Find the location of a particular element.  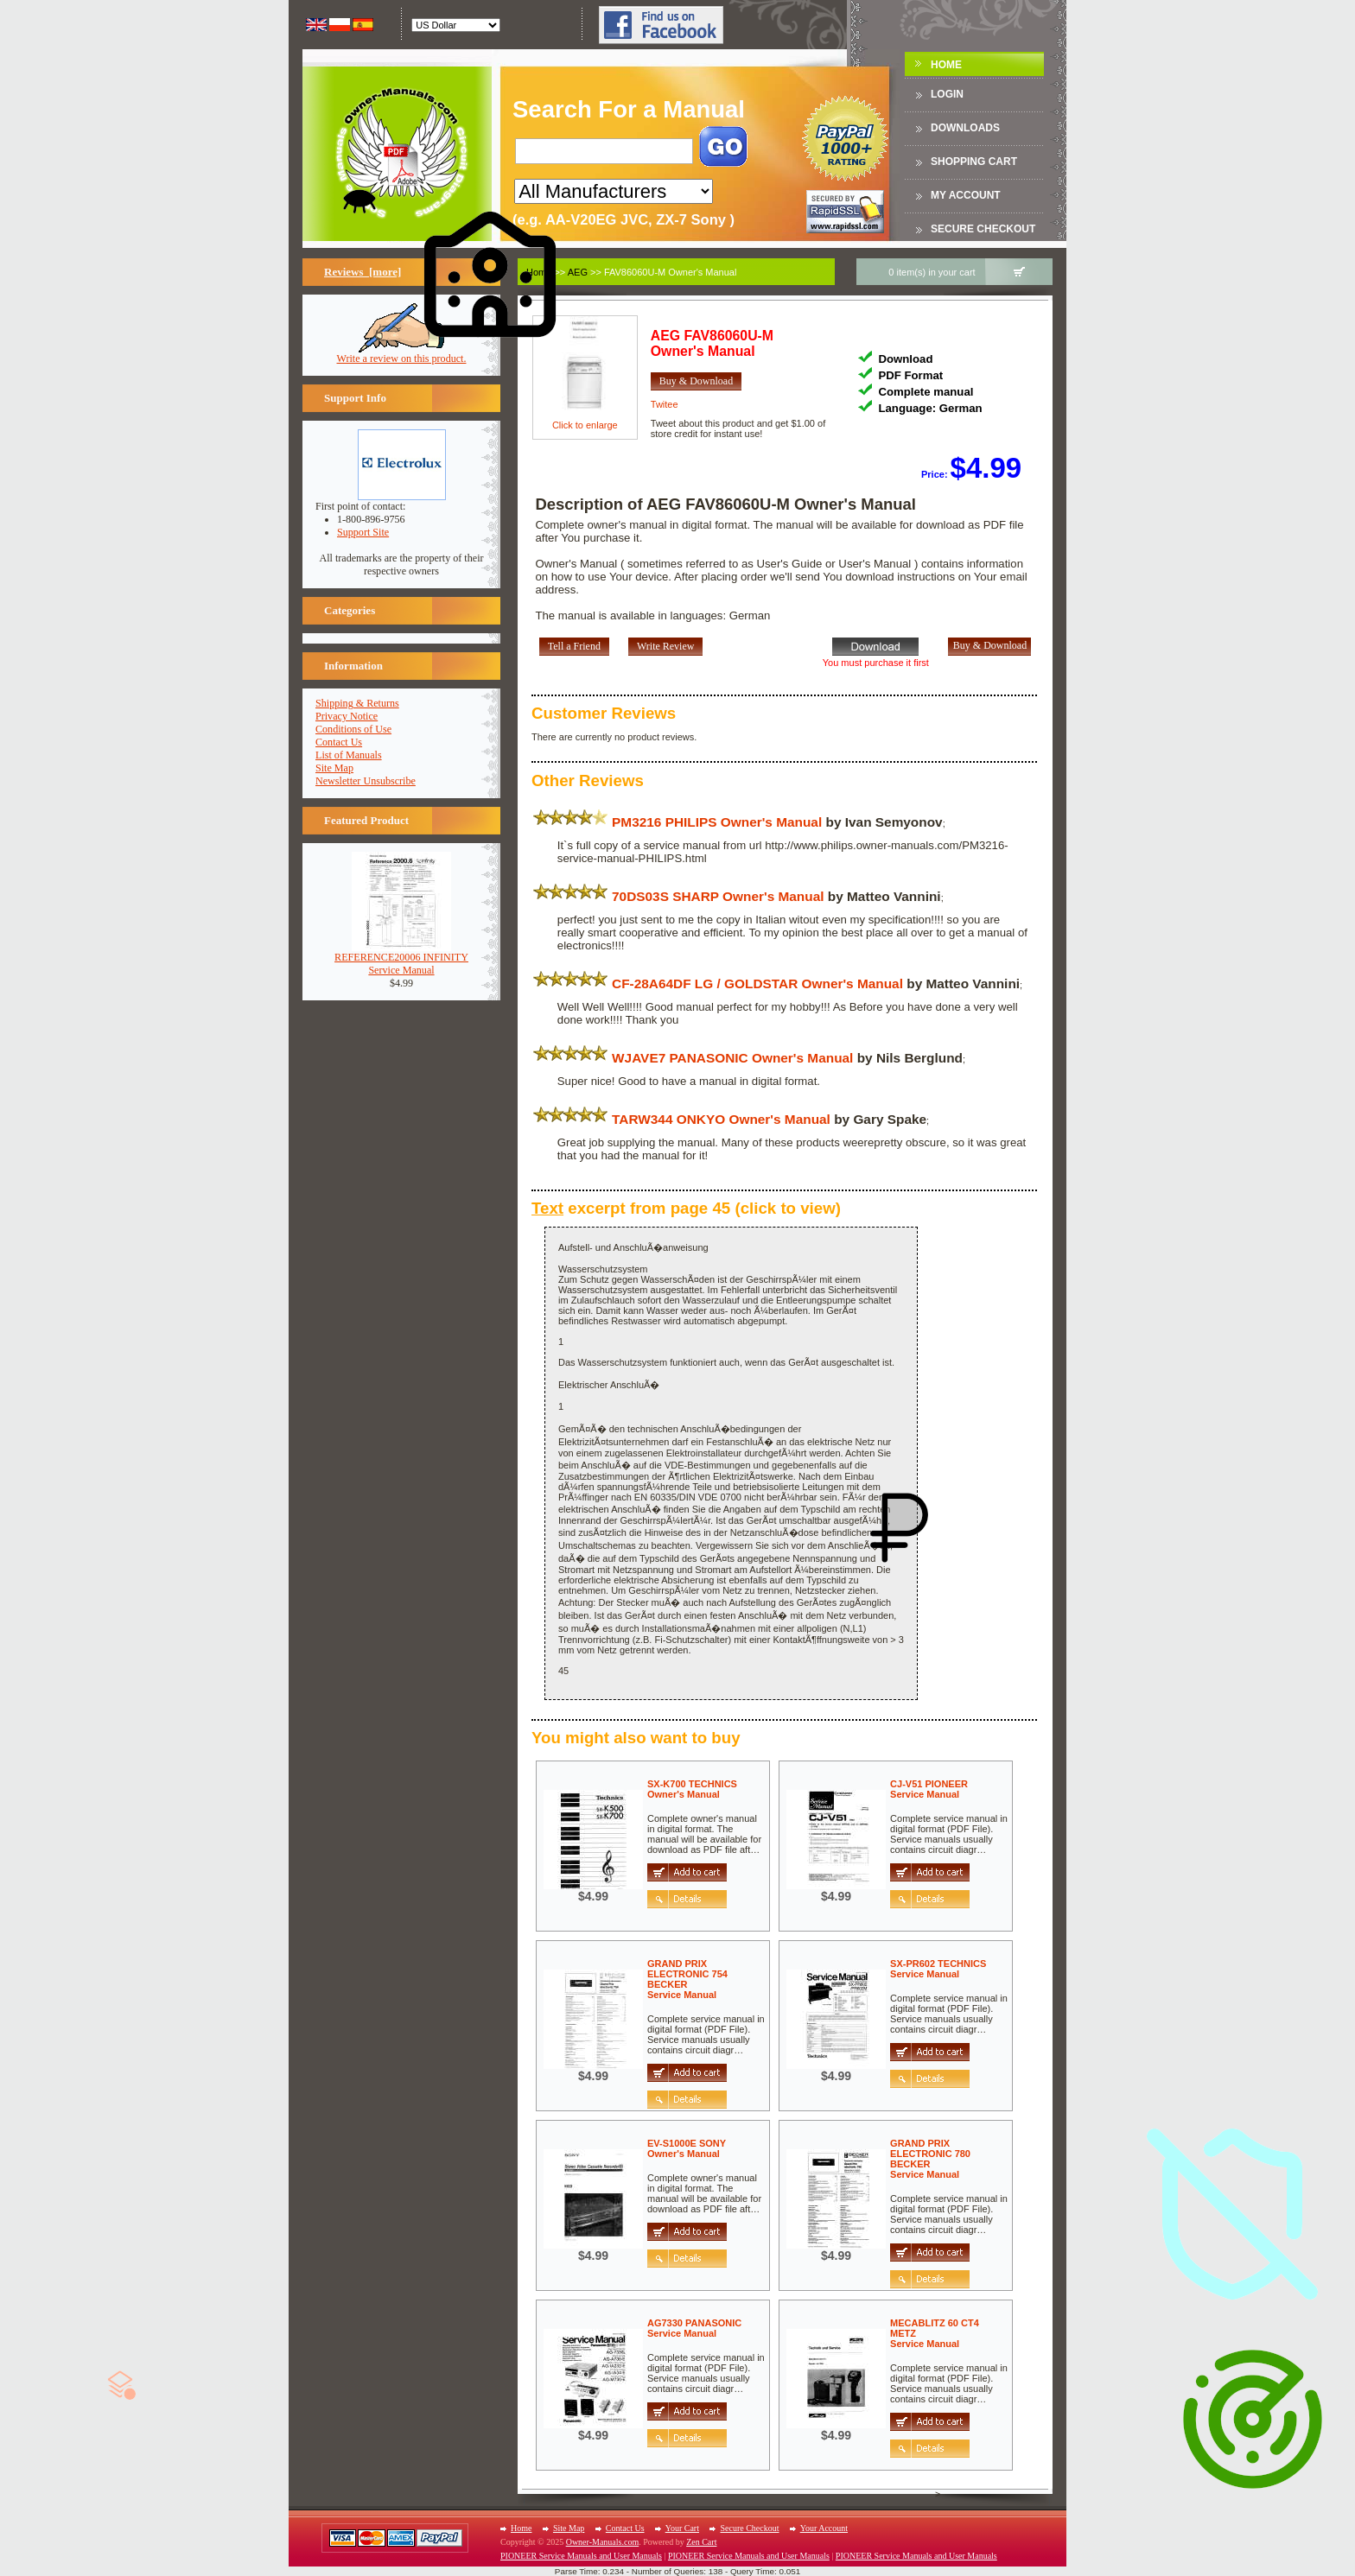

hide password or sensitive content is located at coordinates (359, 202).